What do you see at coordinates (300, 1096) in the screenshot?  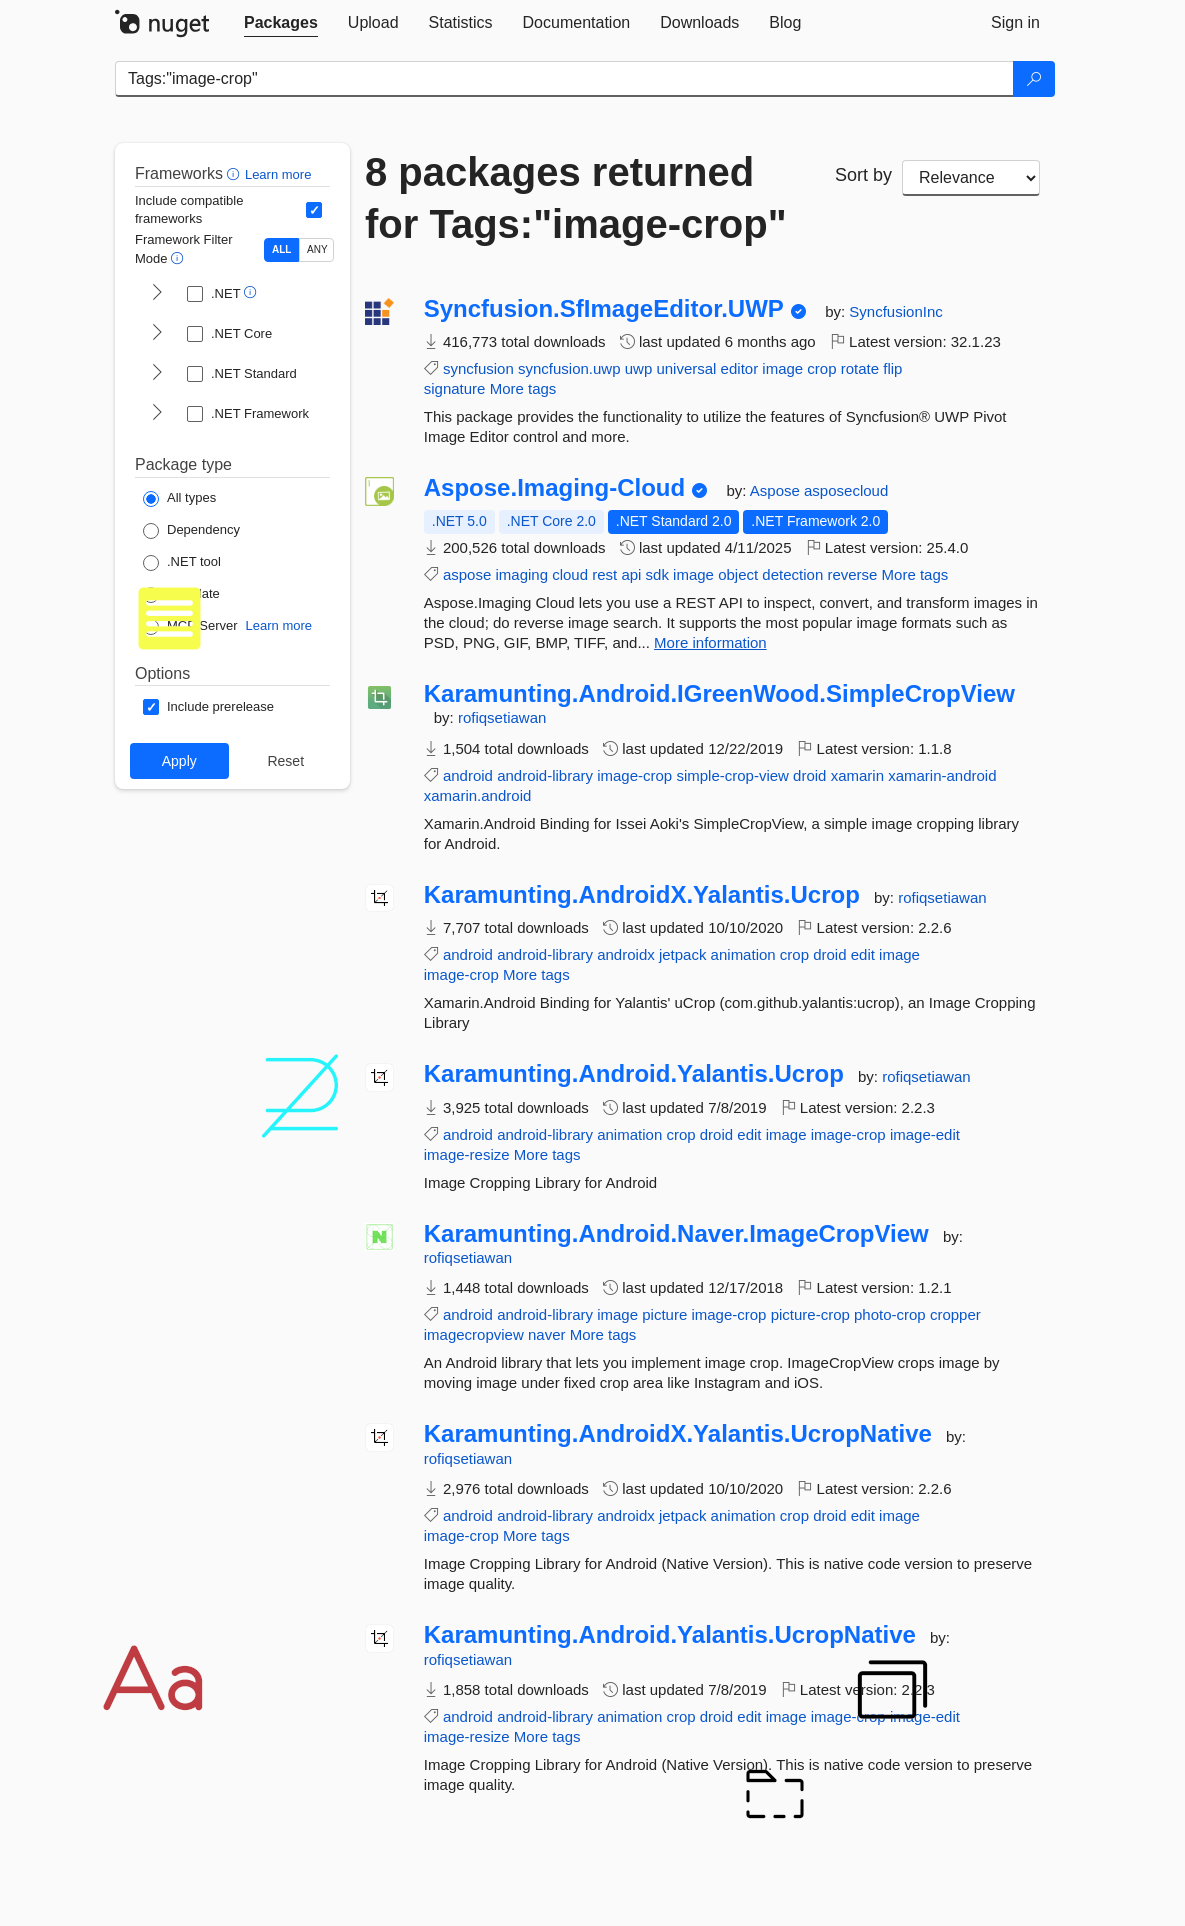 I see `indicates "not superset of" in mathematical notation` at bounding box center [300, 1096].